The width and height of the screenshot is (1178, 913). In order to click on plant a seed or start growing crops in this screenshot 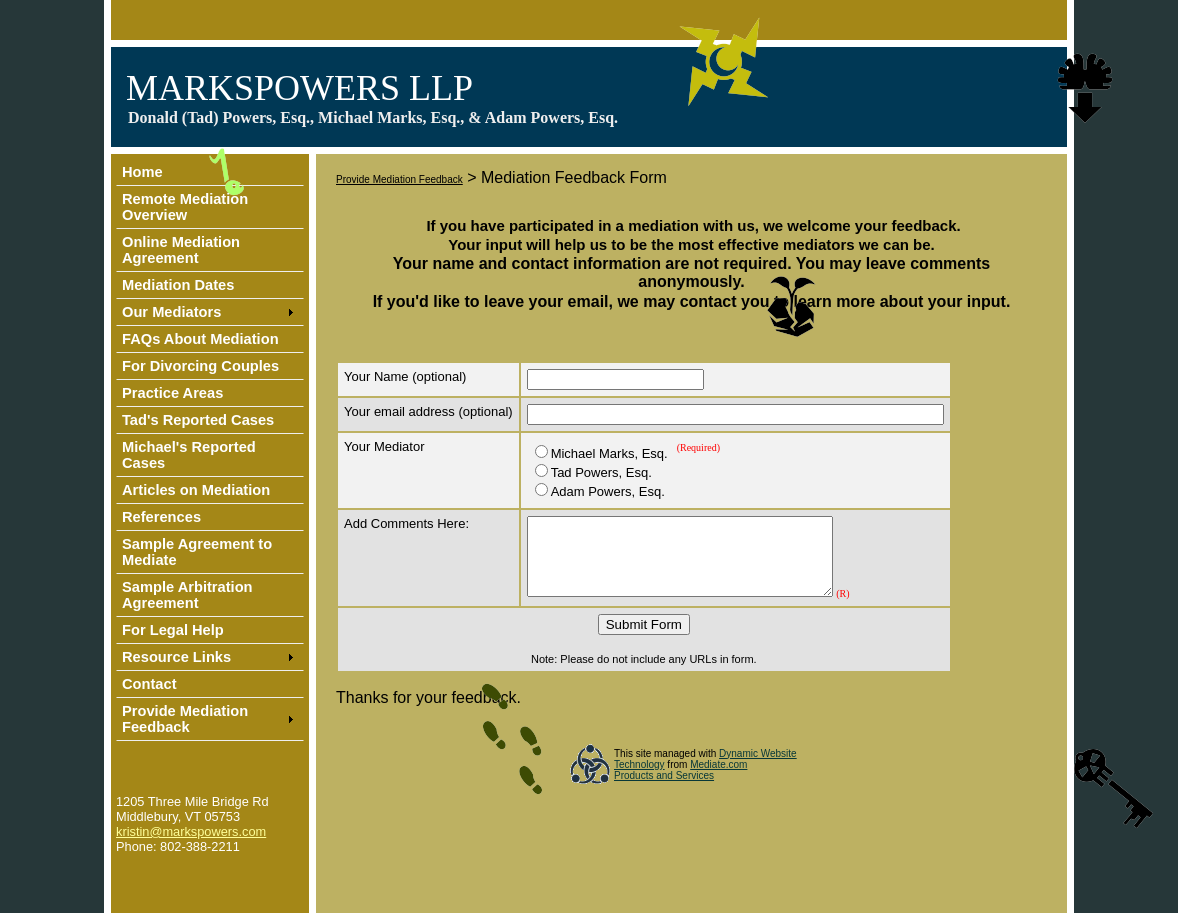, I will do `click(792, 306)`.